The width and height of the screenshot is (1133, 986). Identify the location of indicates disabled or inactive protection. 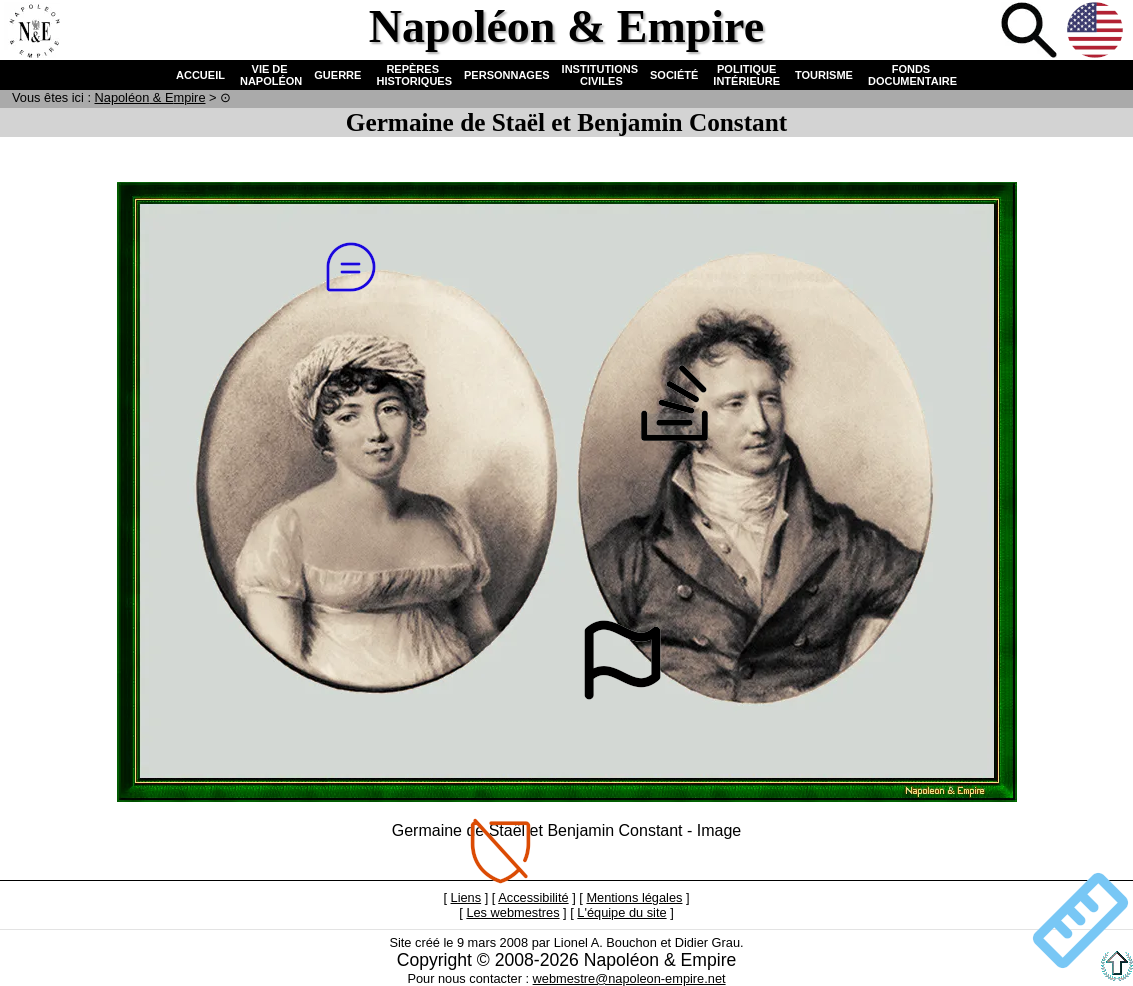
(500, 848).